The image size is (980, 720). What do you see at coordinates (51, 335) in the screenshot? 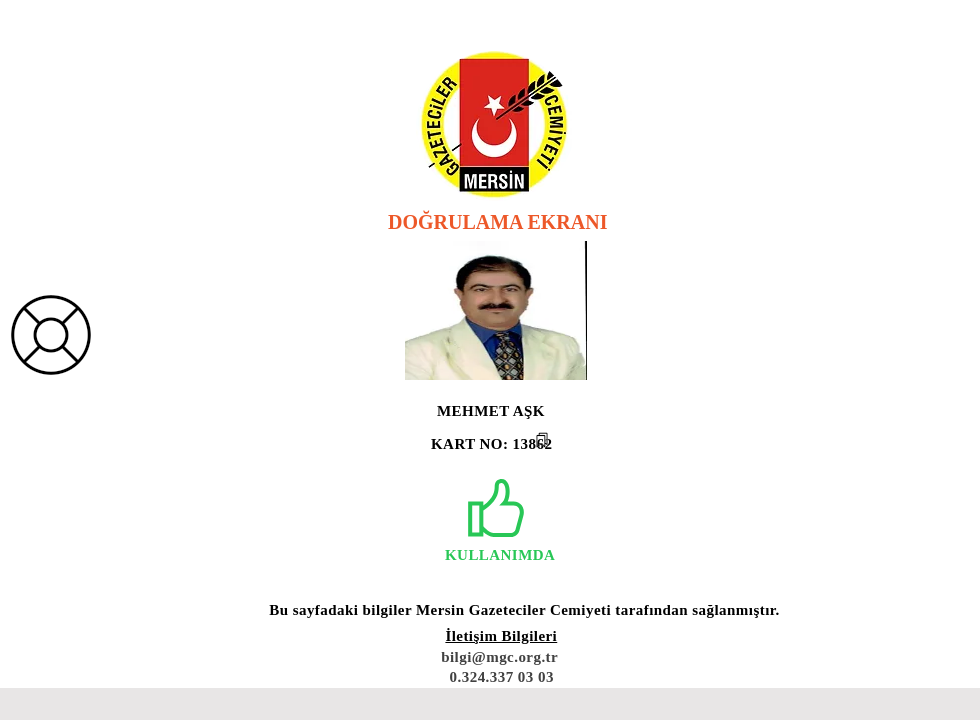
I see `access help or support` at bounding box center [51, 335].